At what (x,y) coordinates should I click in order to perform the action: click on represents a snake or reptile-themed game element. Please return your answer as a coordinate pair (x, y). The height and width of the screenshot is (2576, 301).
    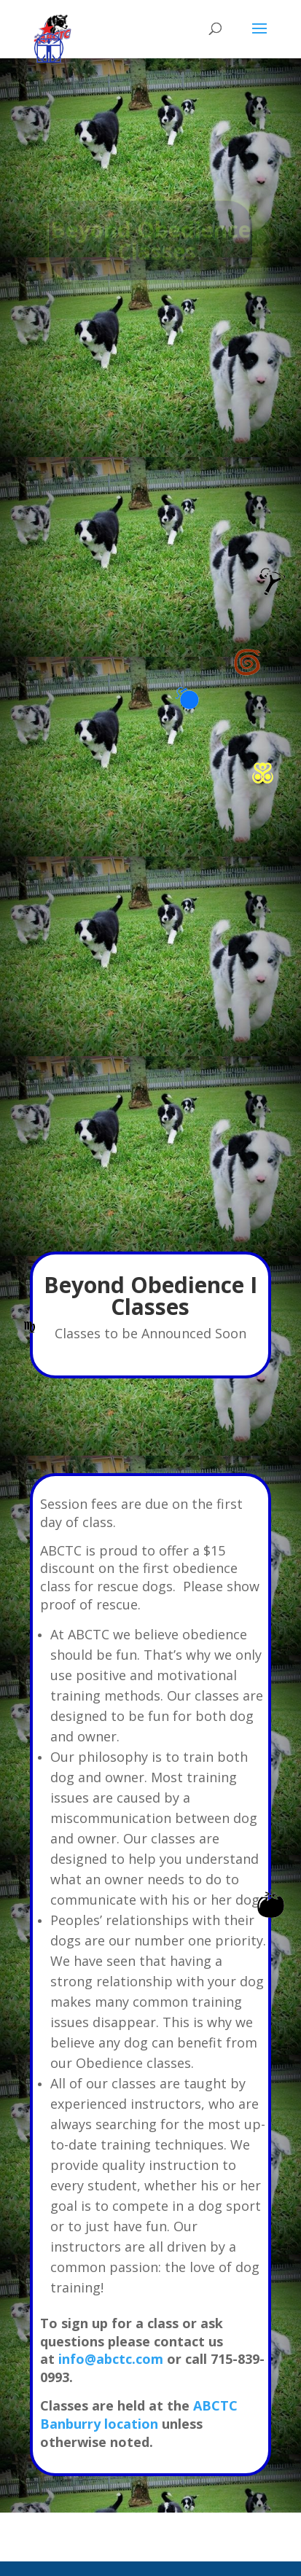
    Looking at the image, I should click on (247, 662).